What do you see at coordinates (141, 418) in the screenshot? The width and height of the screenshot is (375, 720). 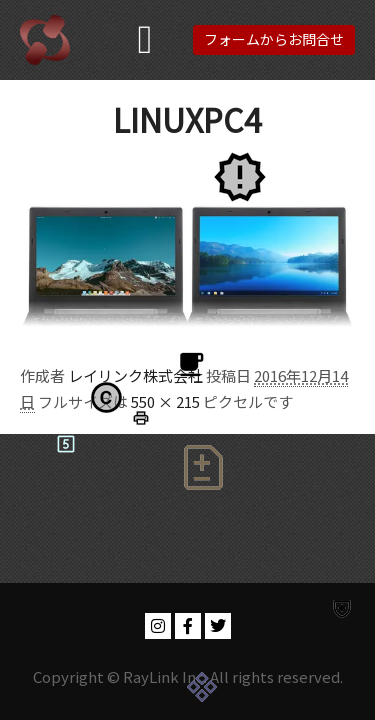 I see `print the current document or page` at bounding box center [141, 418].